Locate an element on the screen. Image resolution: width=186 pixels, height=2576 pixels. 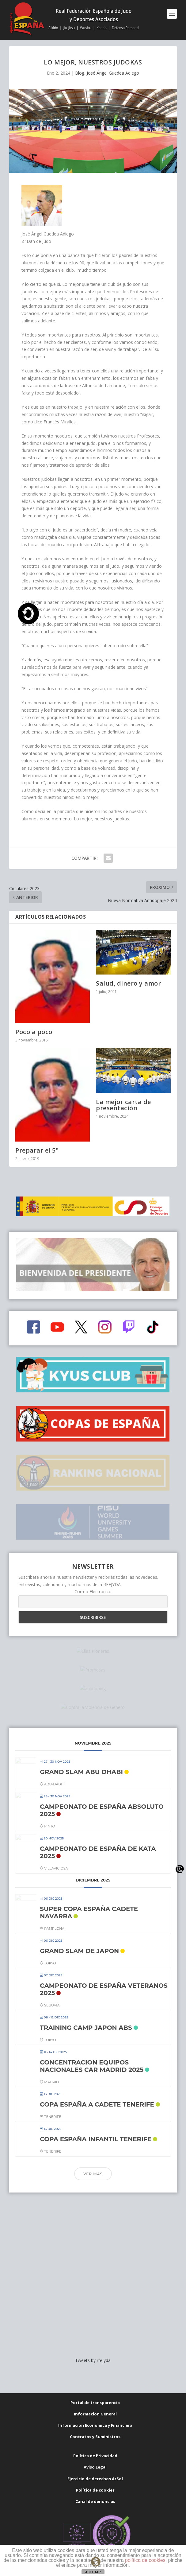
open scrapbox app is located at coordinates (96, 2562).